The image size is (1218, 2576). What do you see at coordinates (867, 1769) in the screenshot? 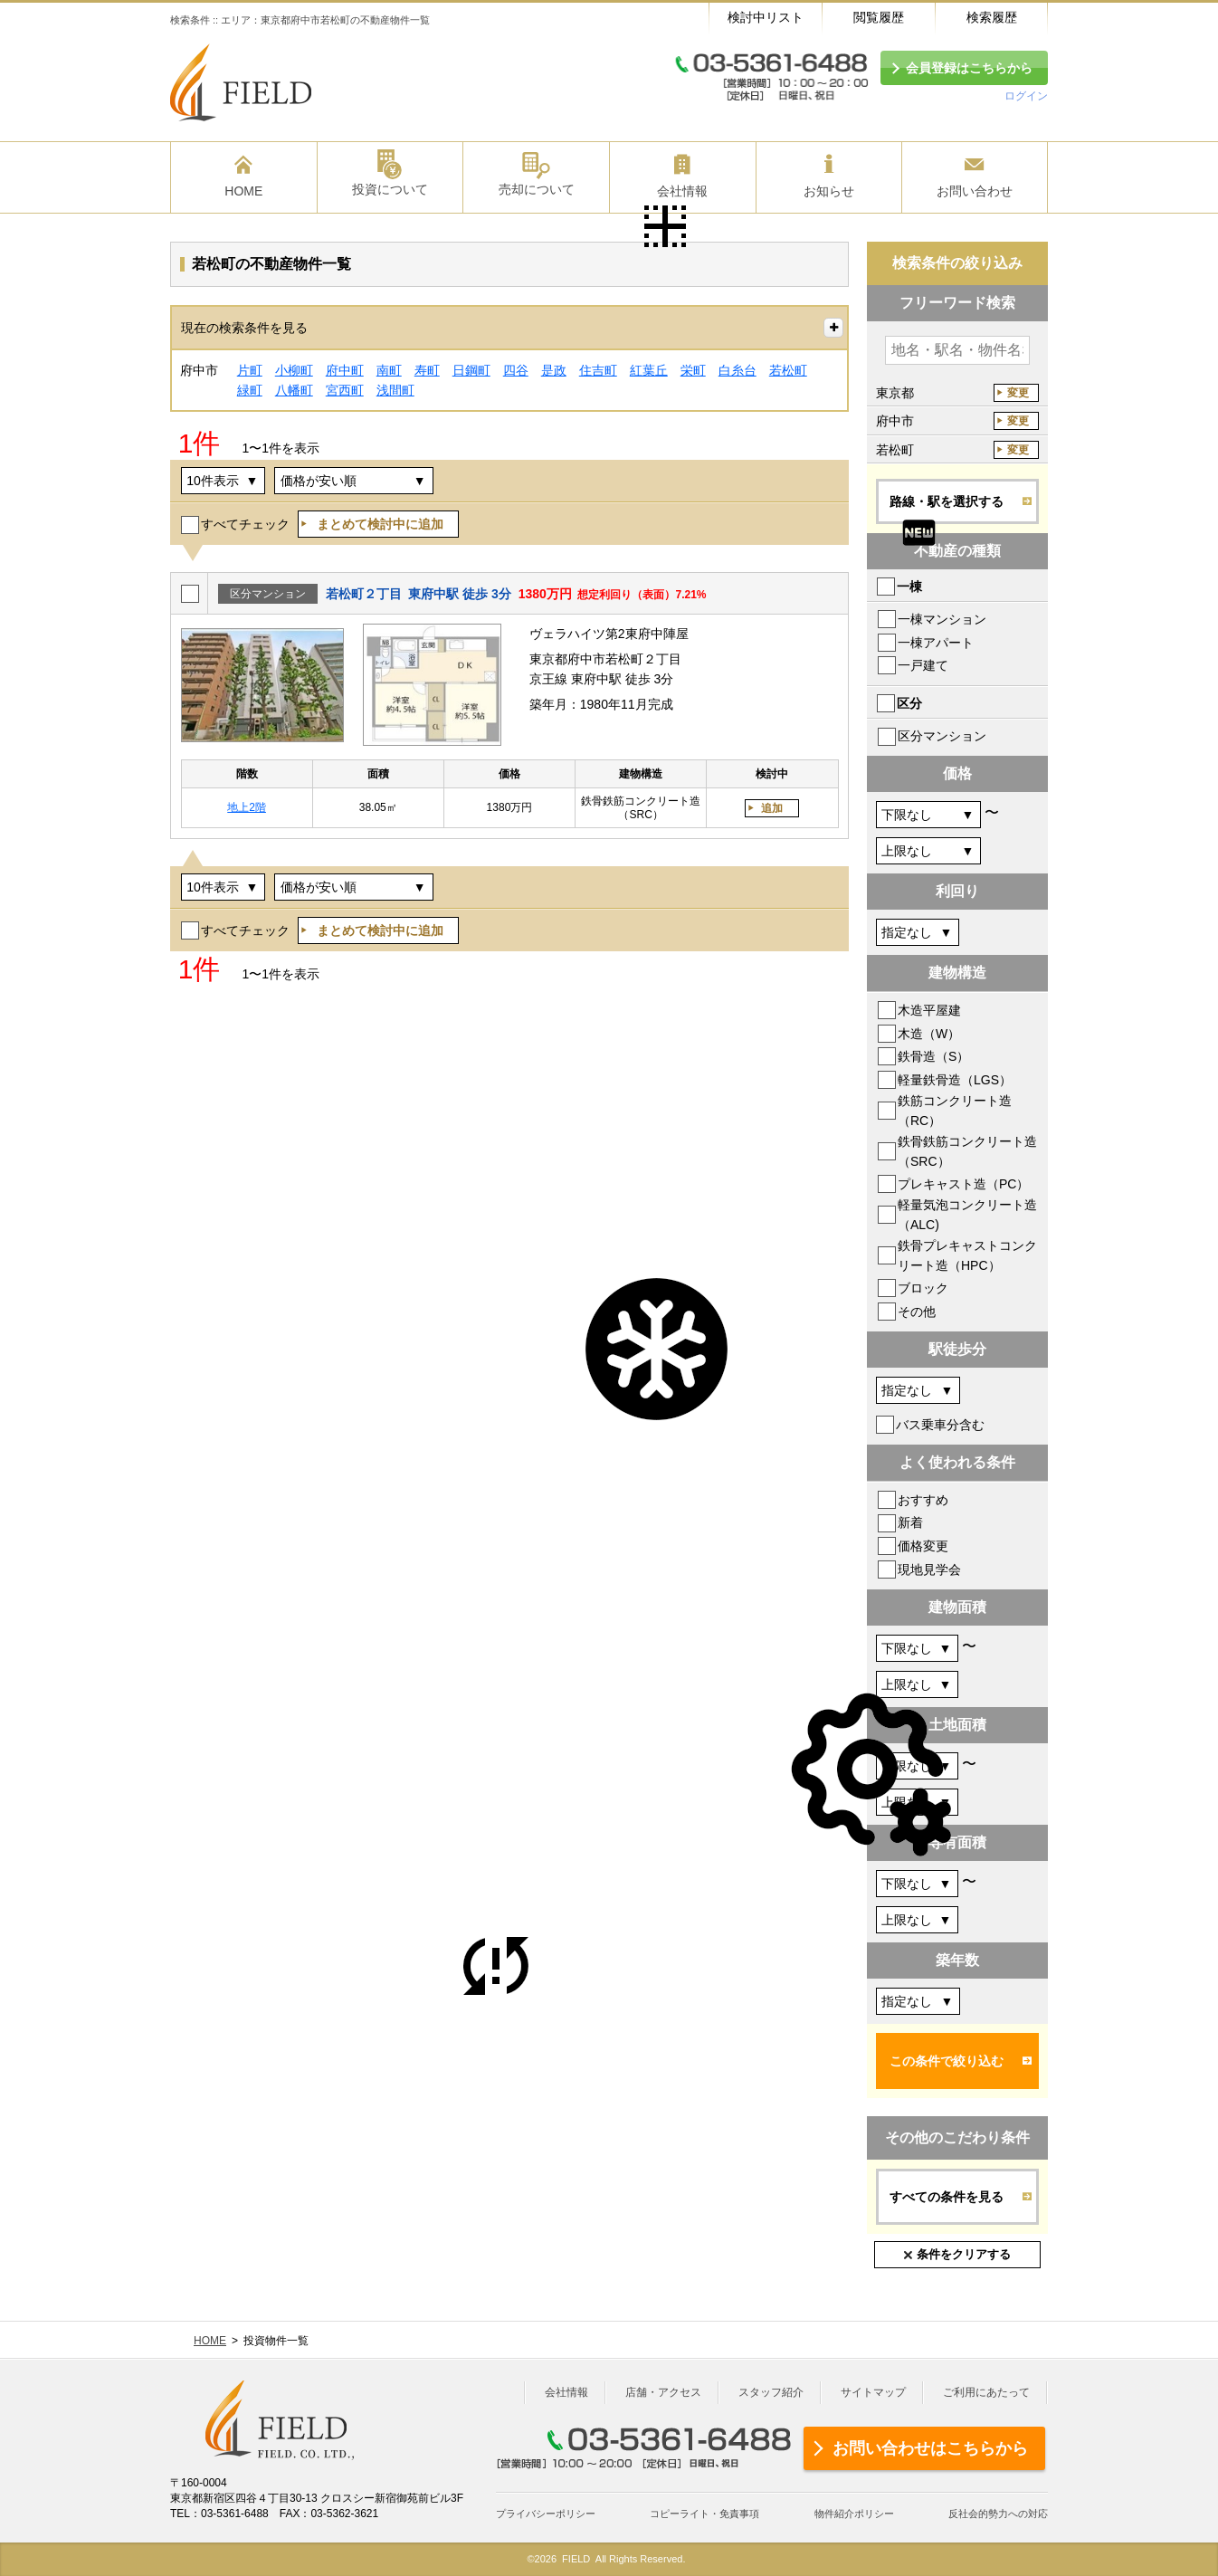
I see `access settings or preferences` at bounding box center [867, 1769].